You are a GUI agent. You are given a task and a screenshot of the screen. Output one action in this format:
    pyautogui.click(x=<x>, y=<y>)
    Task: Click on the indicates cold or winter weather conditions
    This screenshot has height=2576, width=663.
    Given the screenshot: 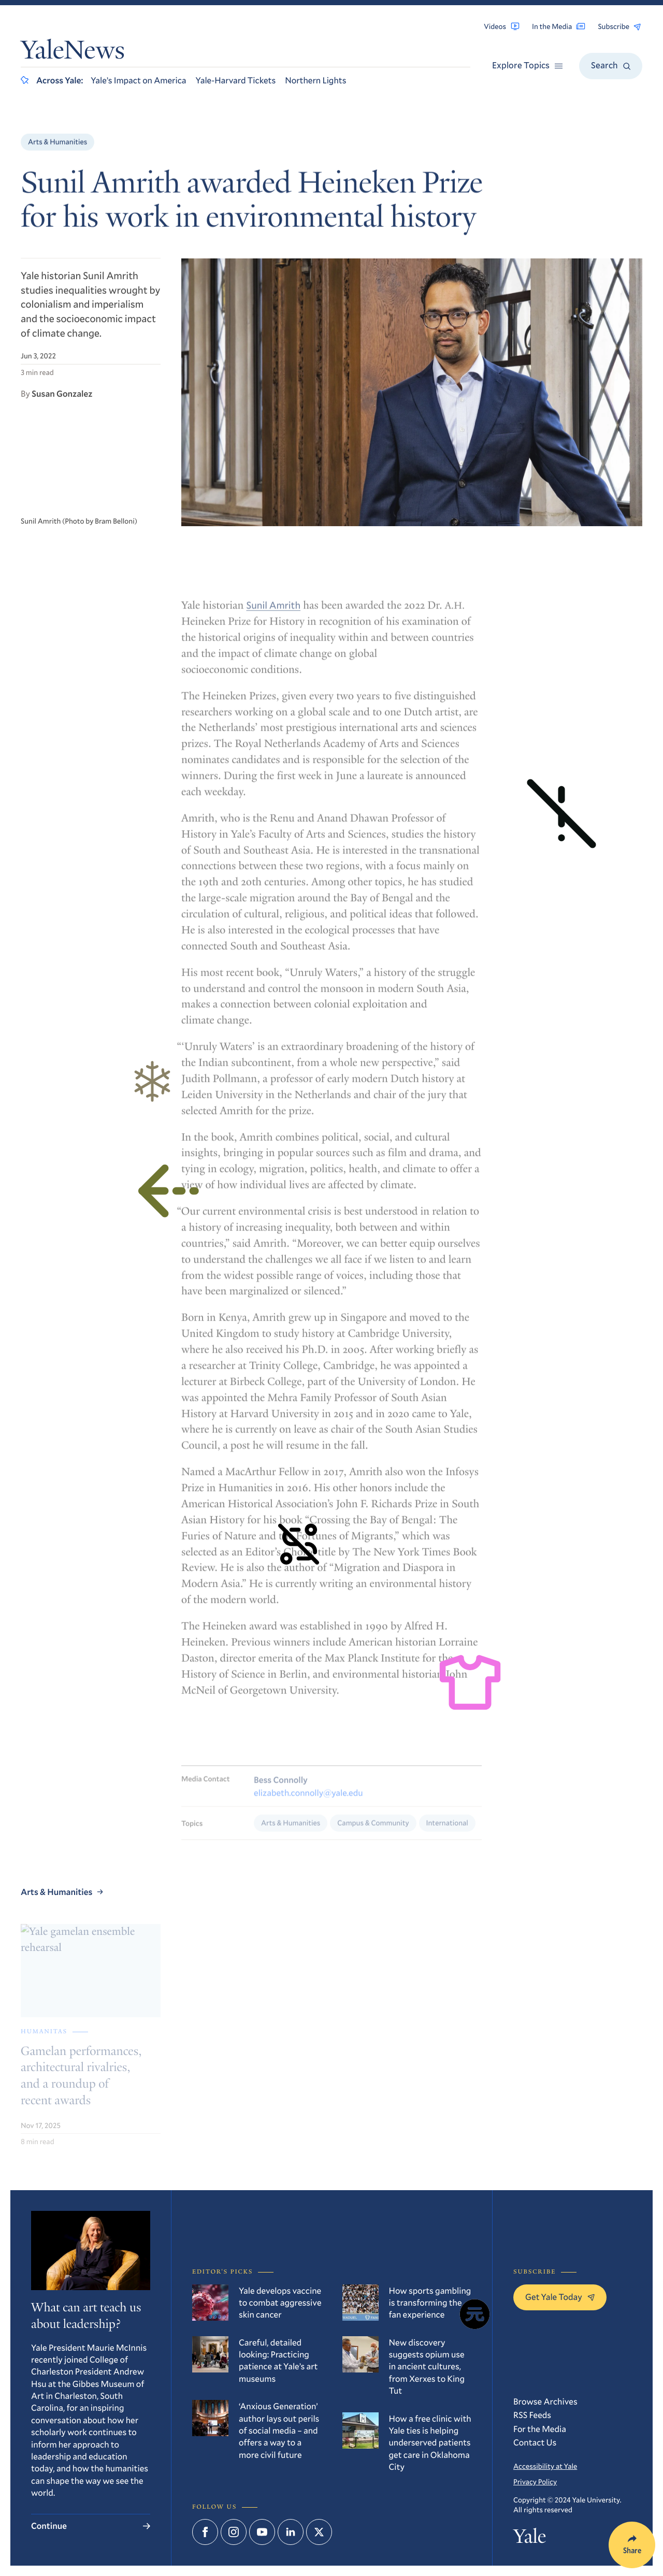 What is the action you would take?
    pyautogui.click(x=152, y=1081)
    